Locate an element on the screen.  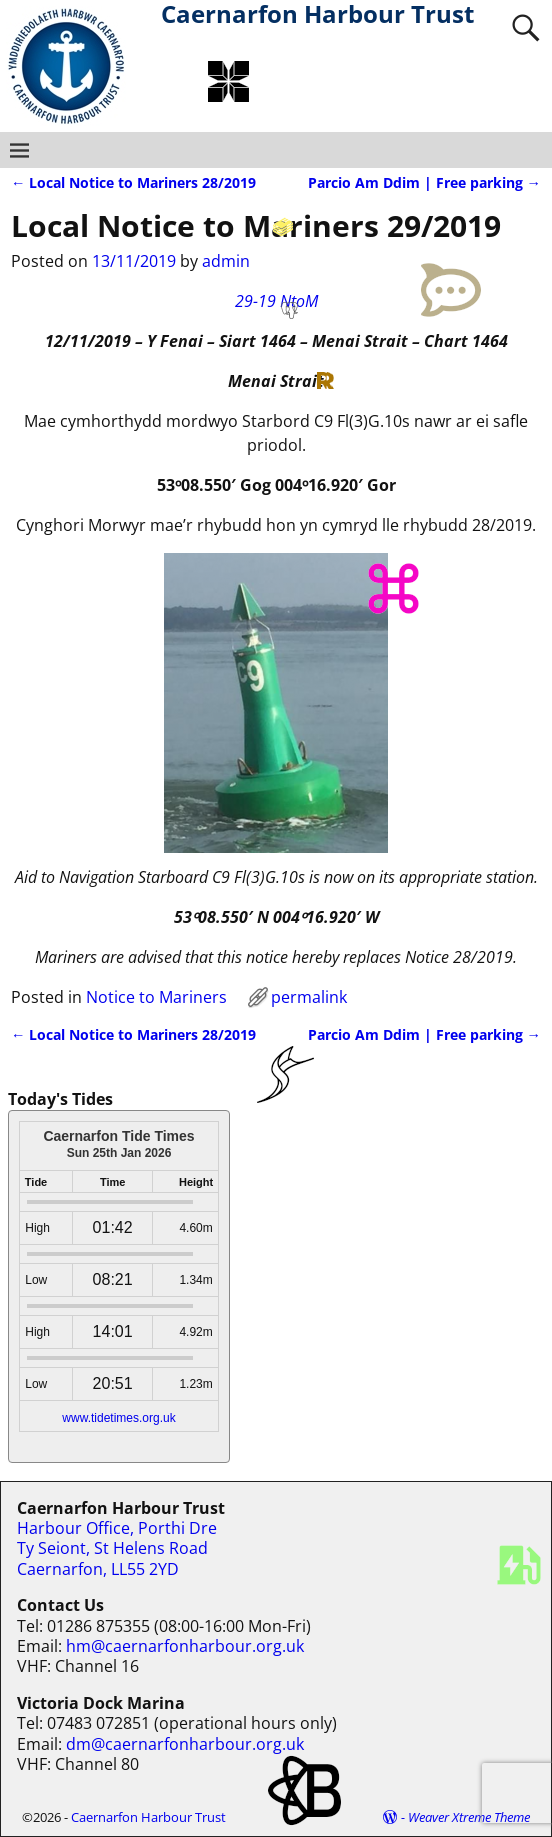
remedy entertainment company logo is located at coordinates (325, 380).